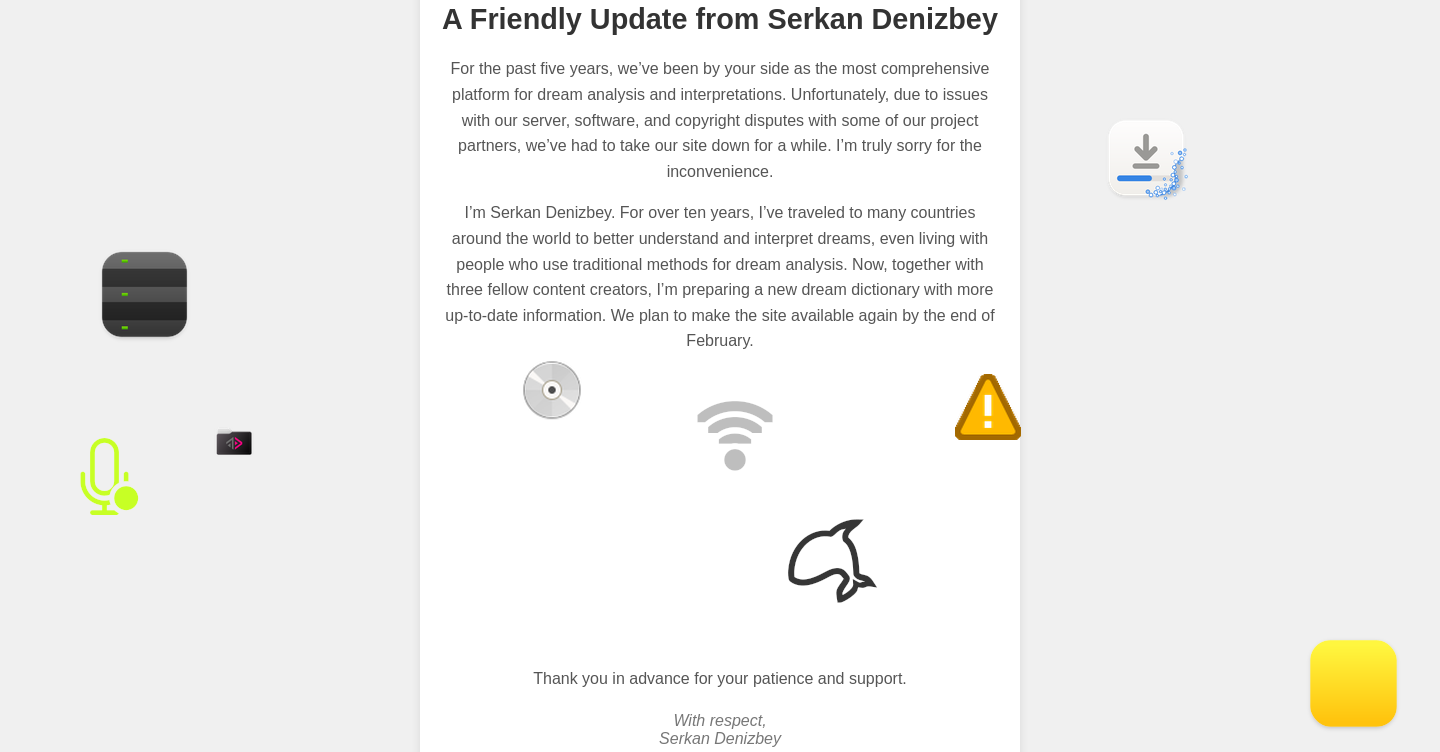  Describe the element at coordinates (1353, 683) in the screenshot. I see `blank app icon template for customization` at that location.